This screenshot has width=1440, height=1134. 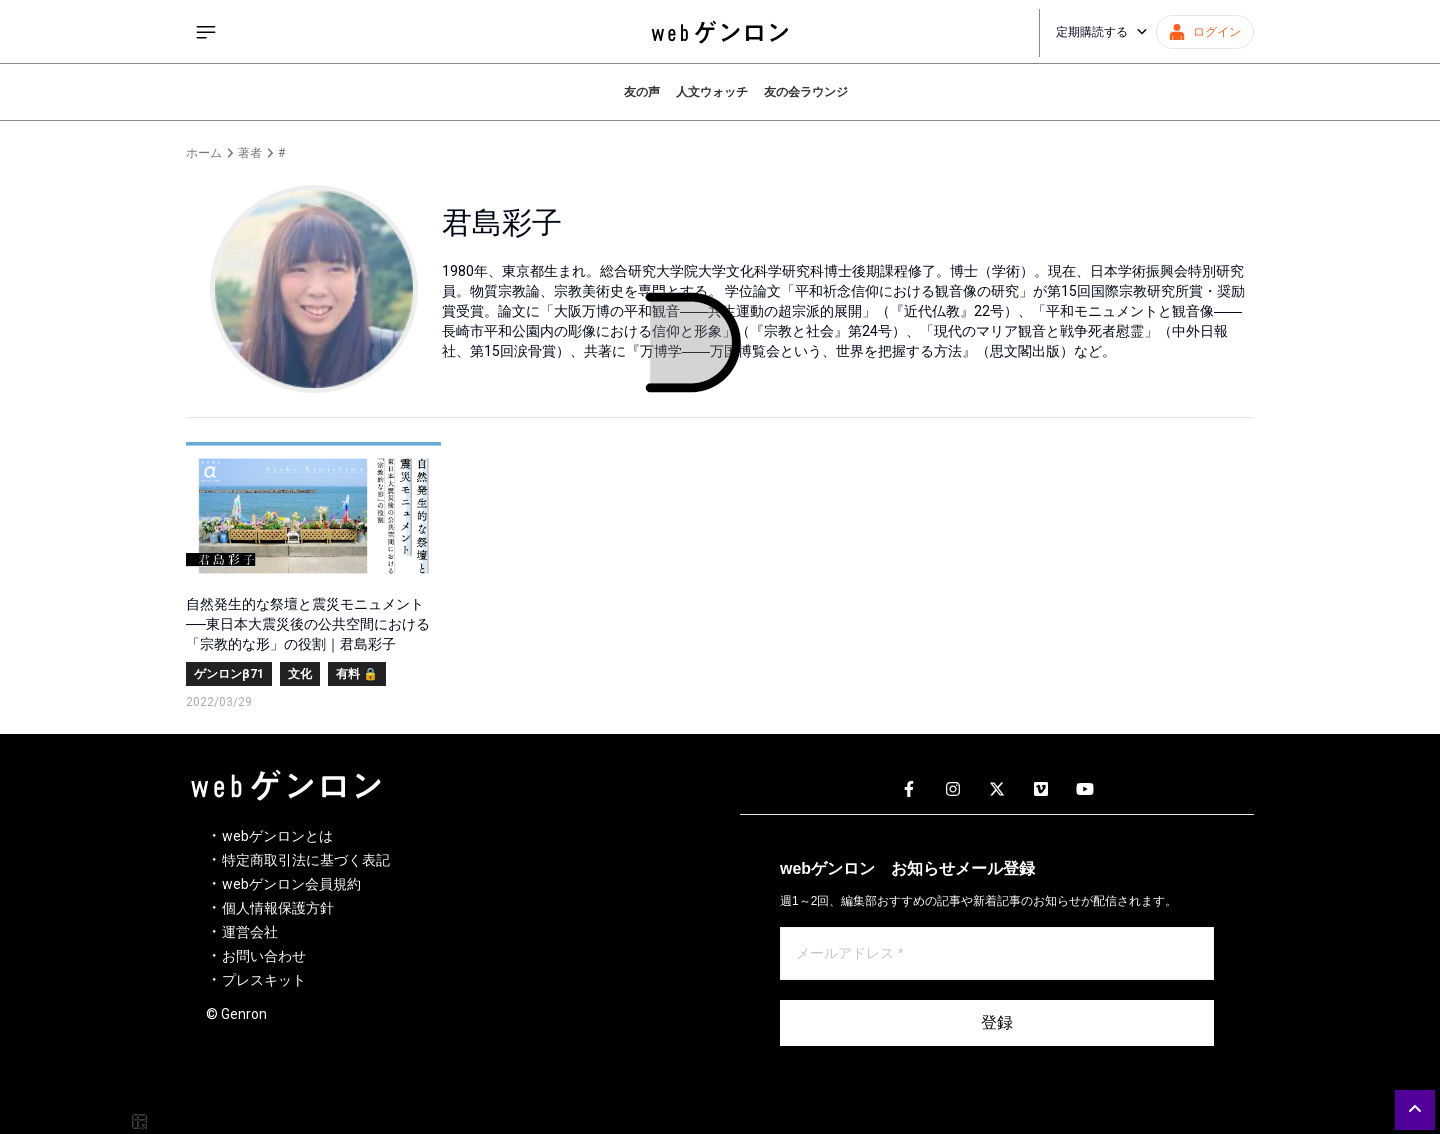 I want to click on indicates a proper superset relationship in mathematical notation, so click(x=686, y=342).